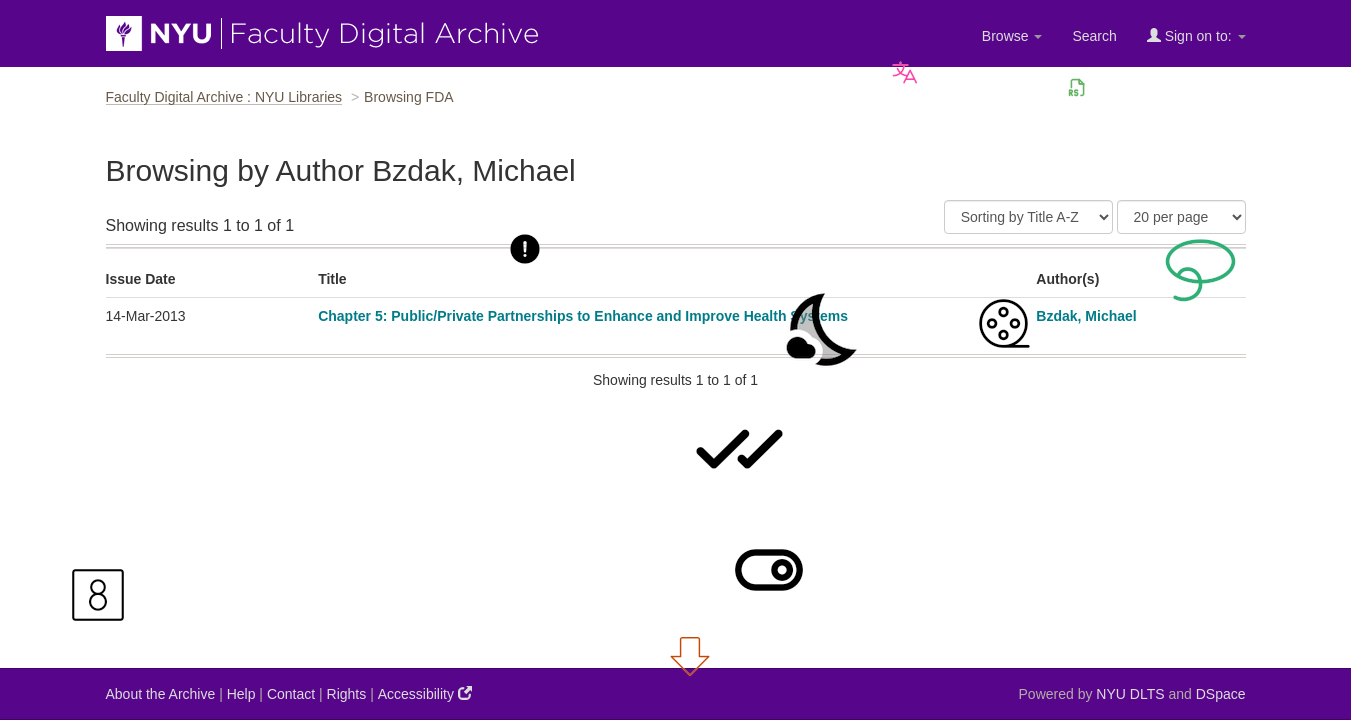 The image size is (1351, 720). I want to click on select or navigate to item number eight, so click(98, 595).